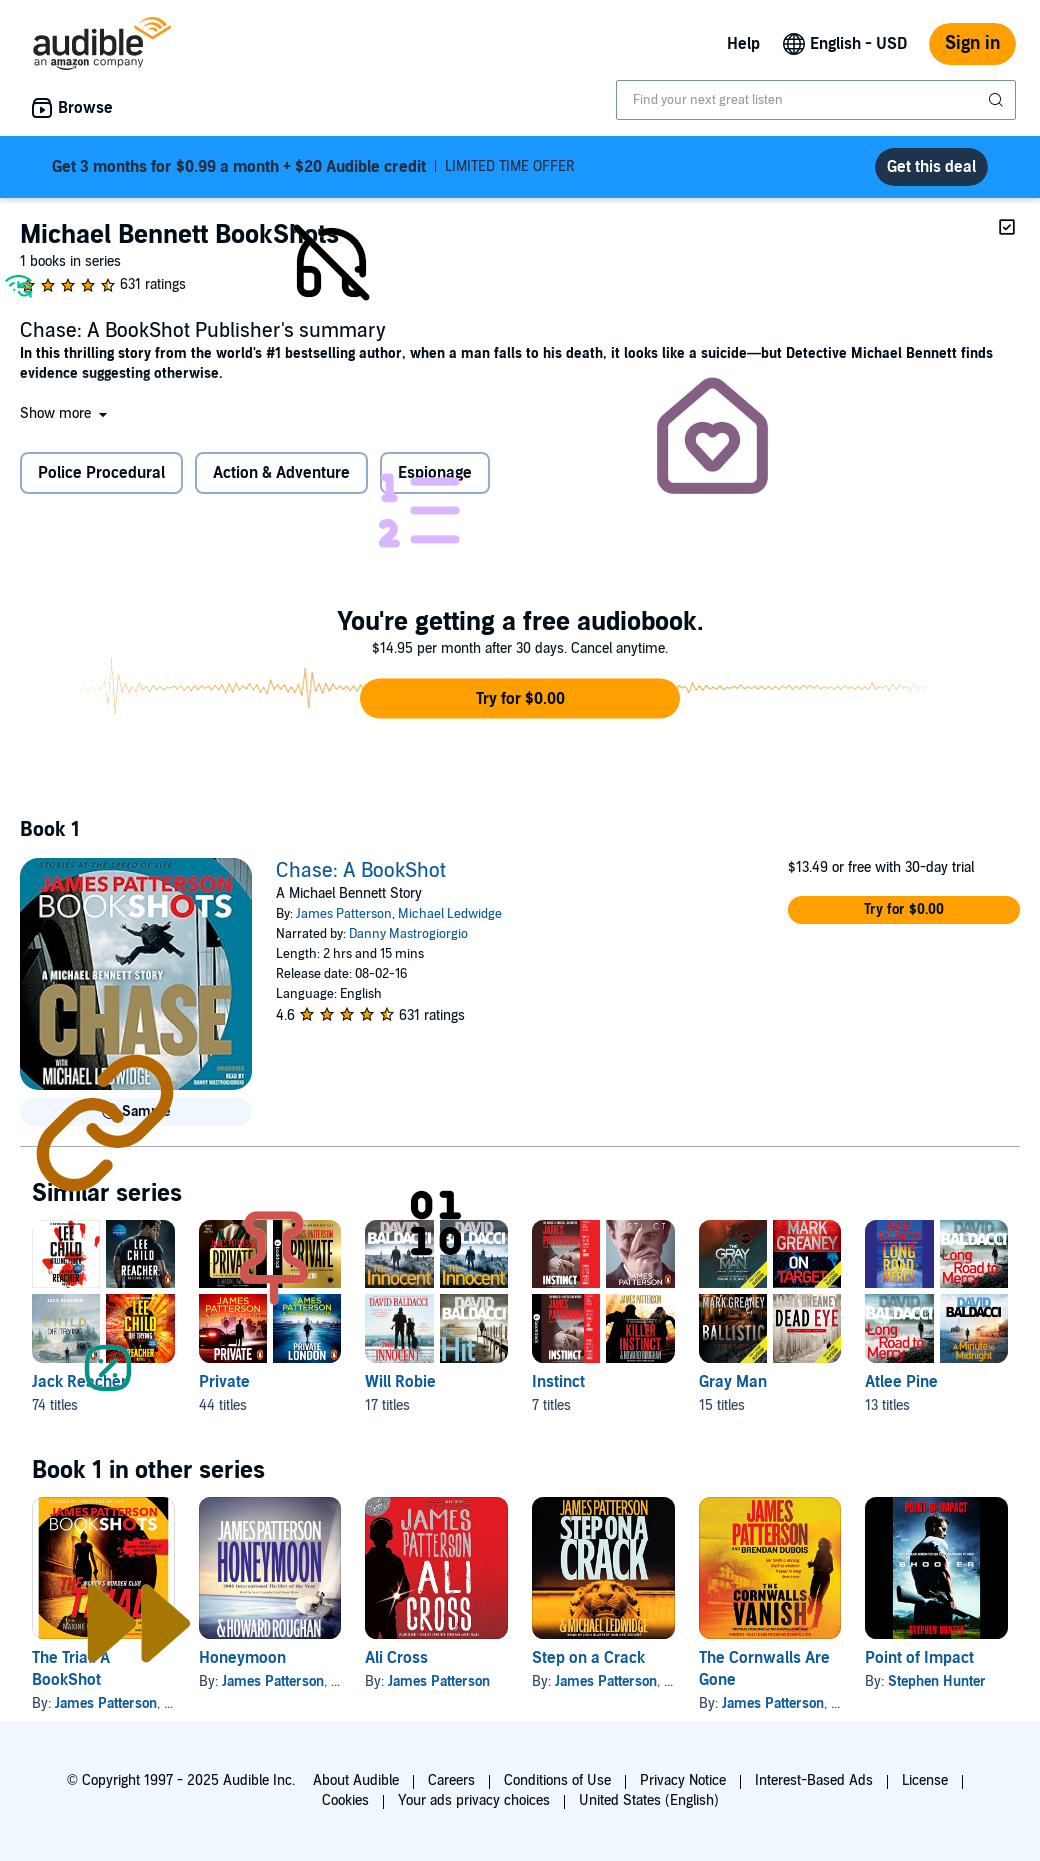  I want to click on copy or share a link, so click(105, 1123).